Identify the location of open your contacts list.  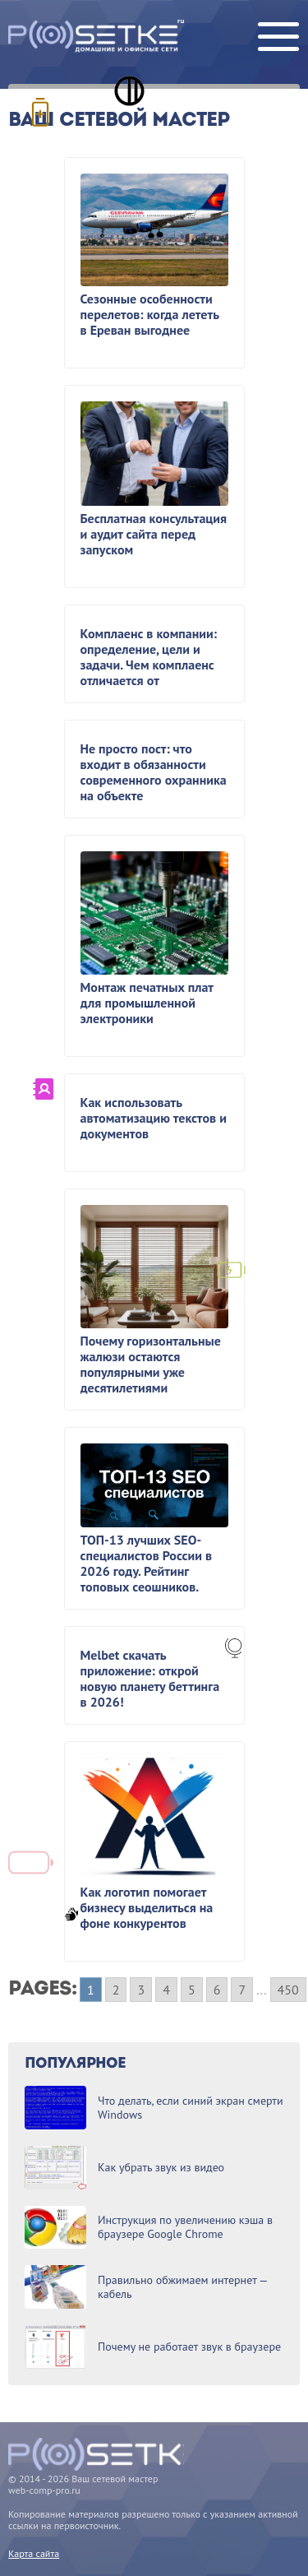
(44, 1089).